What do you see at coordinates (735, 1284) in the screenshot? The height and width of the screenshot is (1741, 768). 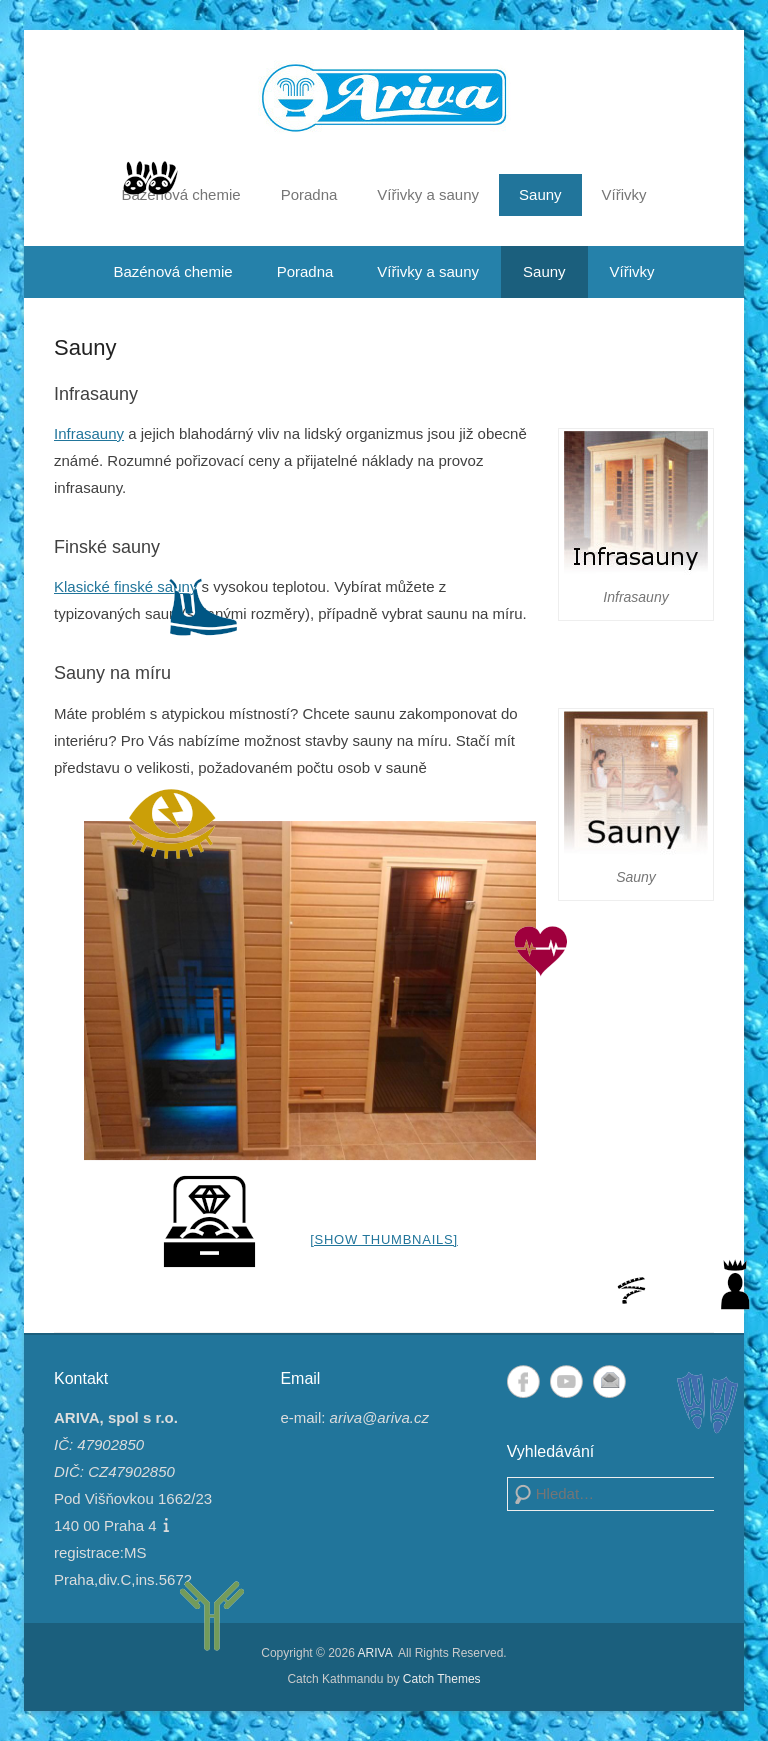 I see `indicates player with highest rank or score` at bounding box center [735, 1284].